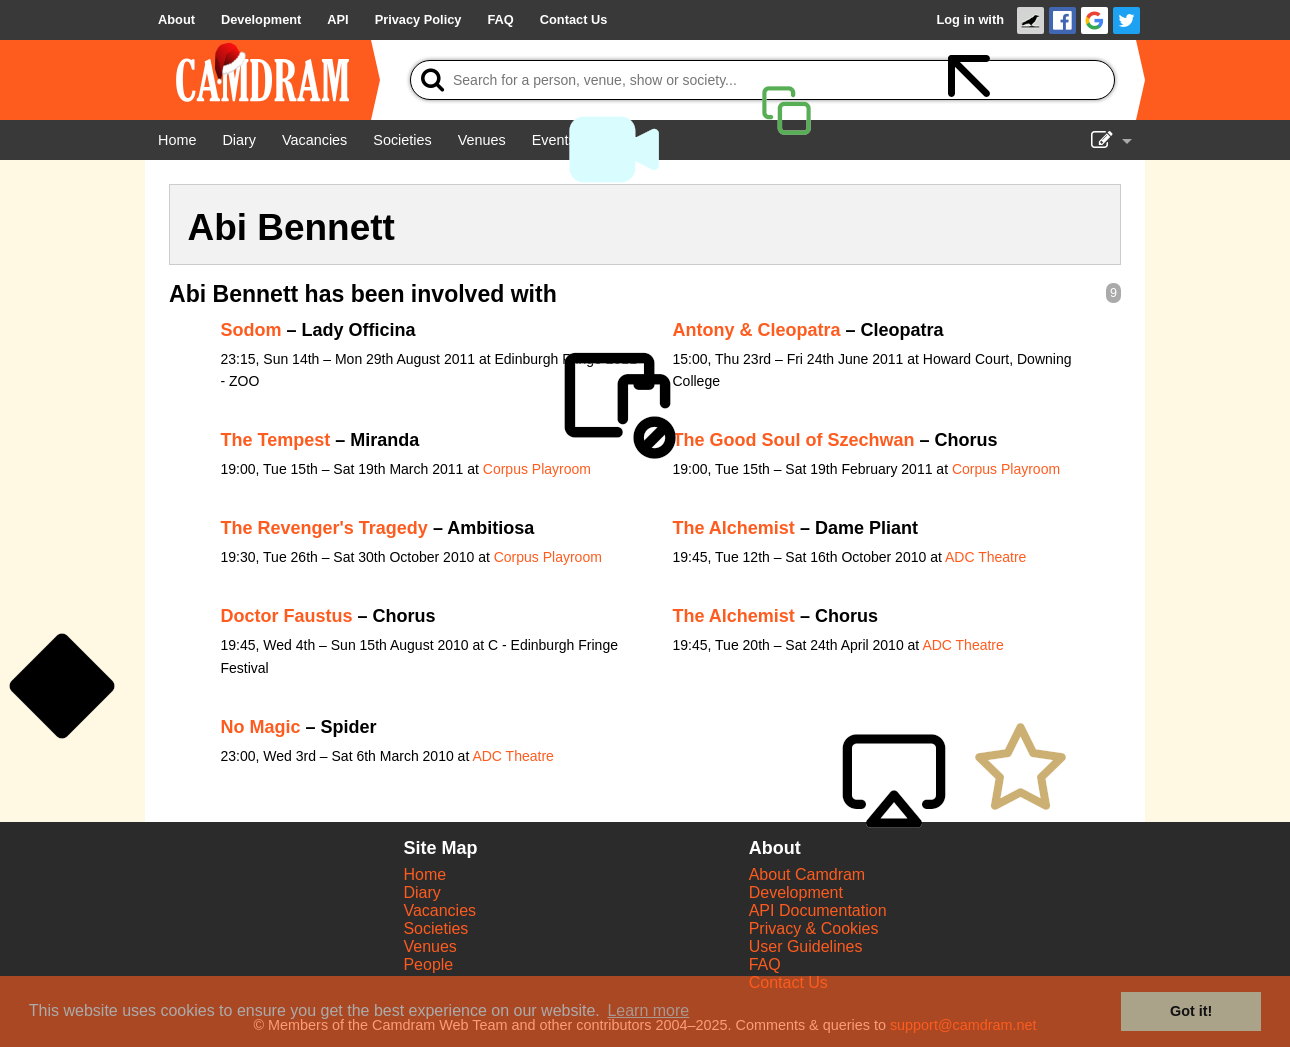 This screenshot has width=1290, height=1047. What do you see at coordinates (969, 76) in the screenshot?
I see `navigate back to previous screen` at bounding box center [969, 76].